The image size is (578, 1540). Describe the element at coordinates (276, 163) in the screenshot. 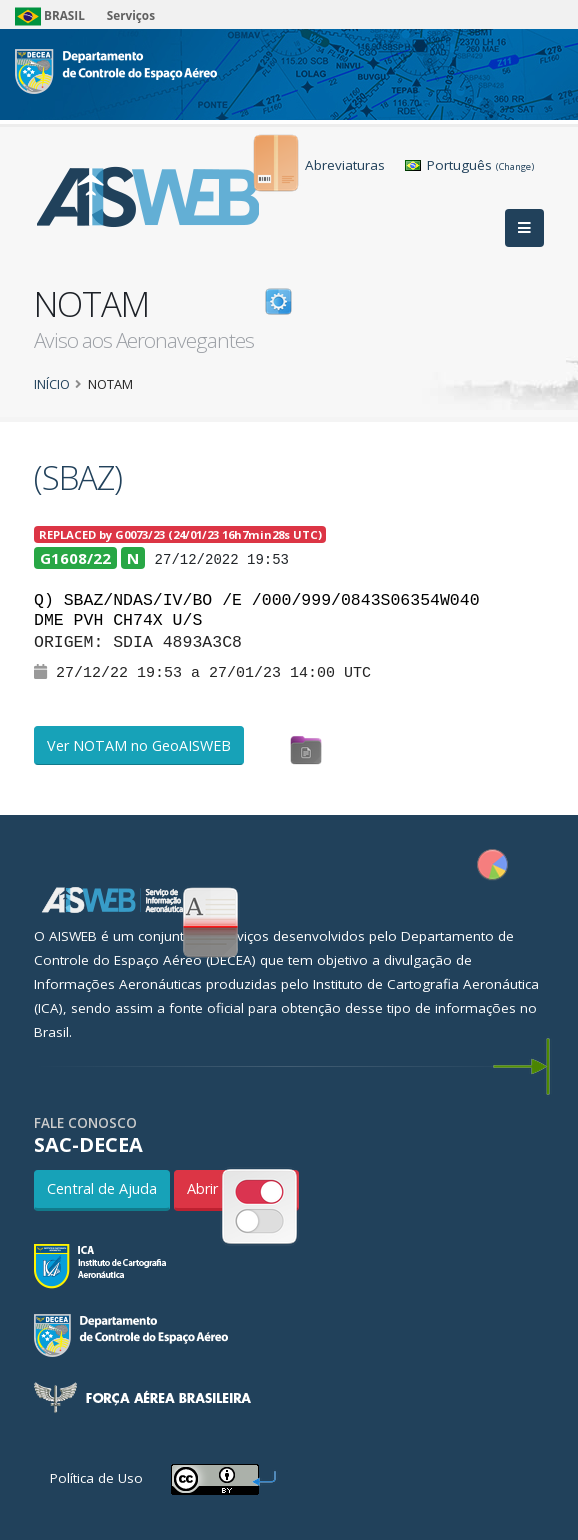

I see `install or manage software packages` at that location.